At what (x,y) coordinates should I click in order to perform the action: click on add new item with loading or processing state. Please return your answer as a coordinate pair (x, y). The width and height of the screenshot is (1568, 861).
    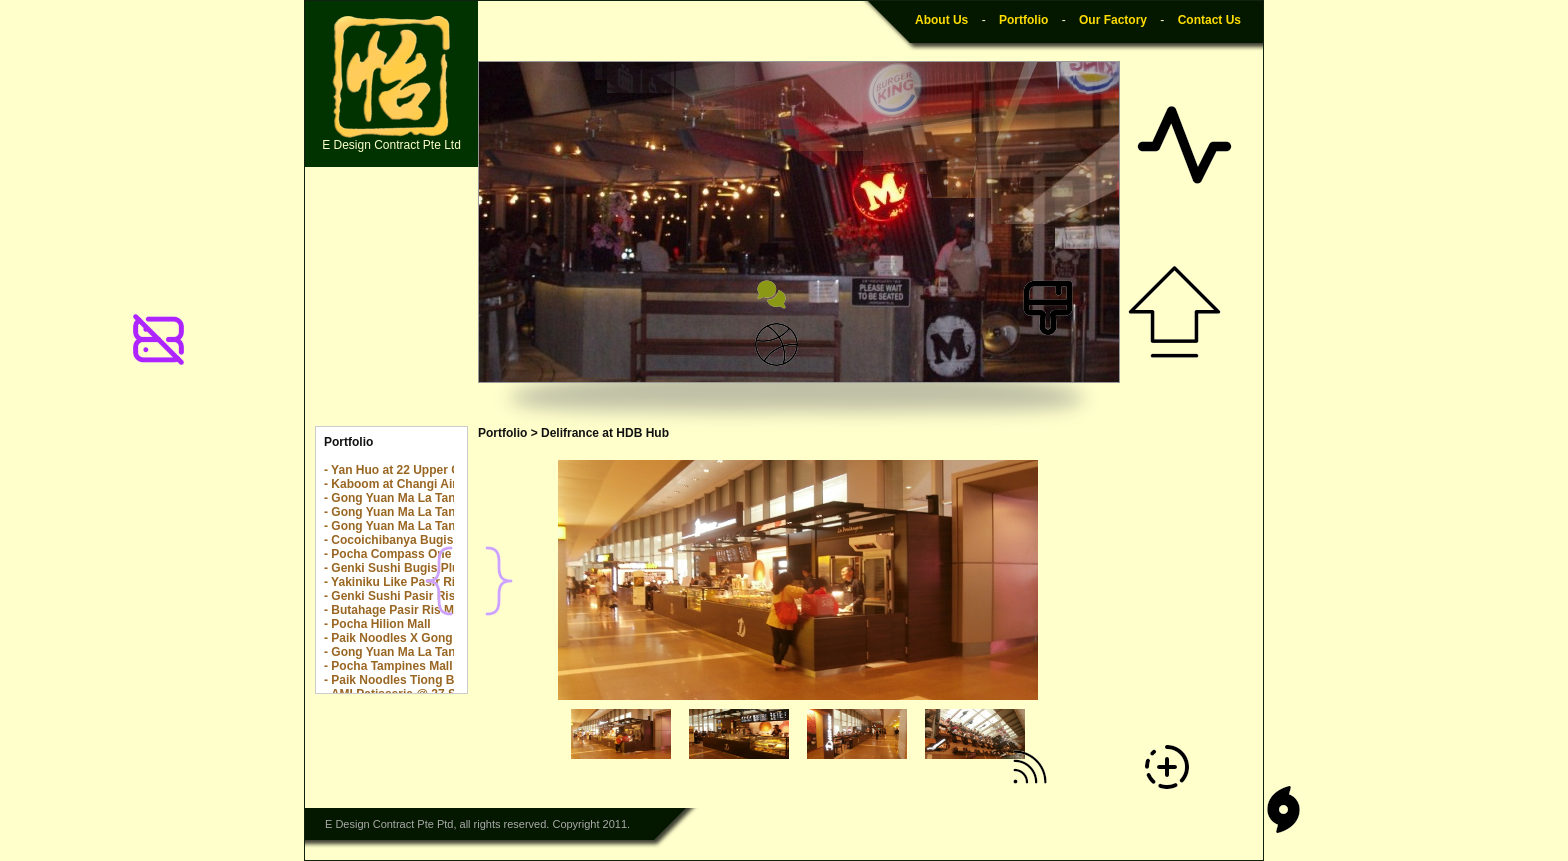
    Looking at the image, I should click on (1167, 767).